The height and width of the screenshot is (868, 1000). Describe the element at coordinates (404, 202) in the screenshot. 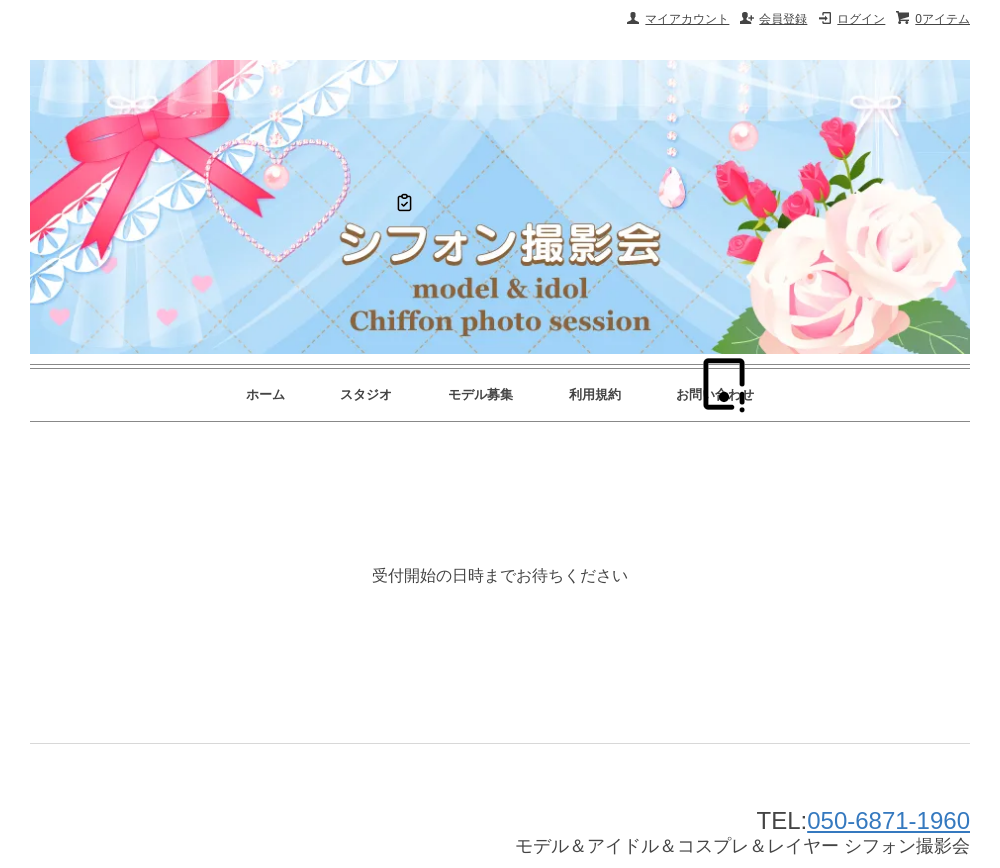

I see `mark task as complete` at that location.